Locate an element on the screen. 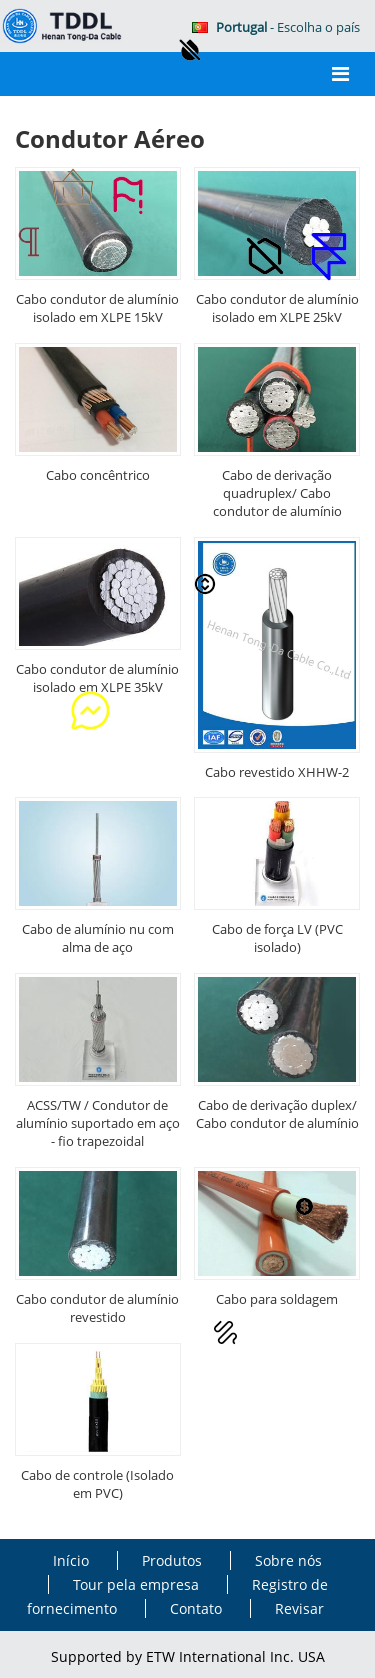 The width and height of the screenshot is (375, 1678). open framer app is located at coordinates (329, 254).